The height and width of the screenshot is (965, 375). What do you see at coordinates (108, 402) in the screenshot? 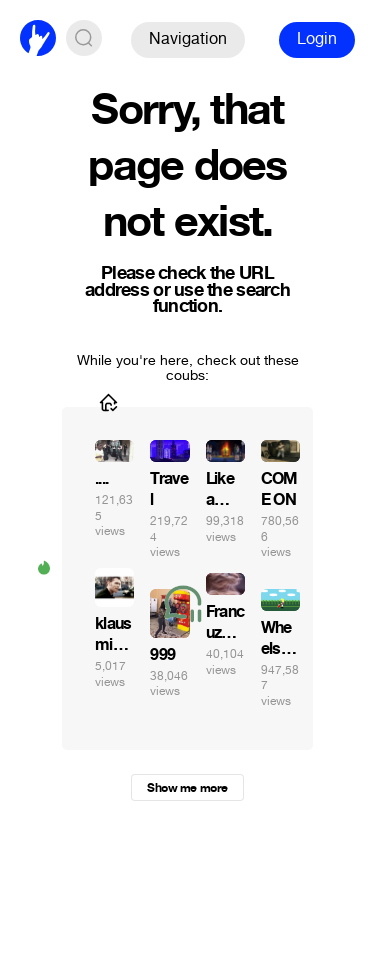
I see `home address verified or confirmed` at bounding box center [108, 402].